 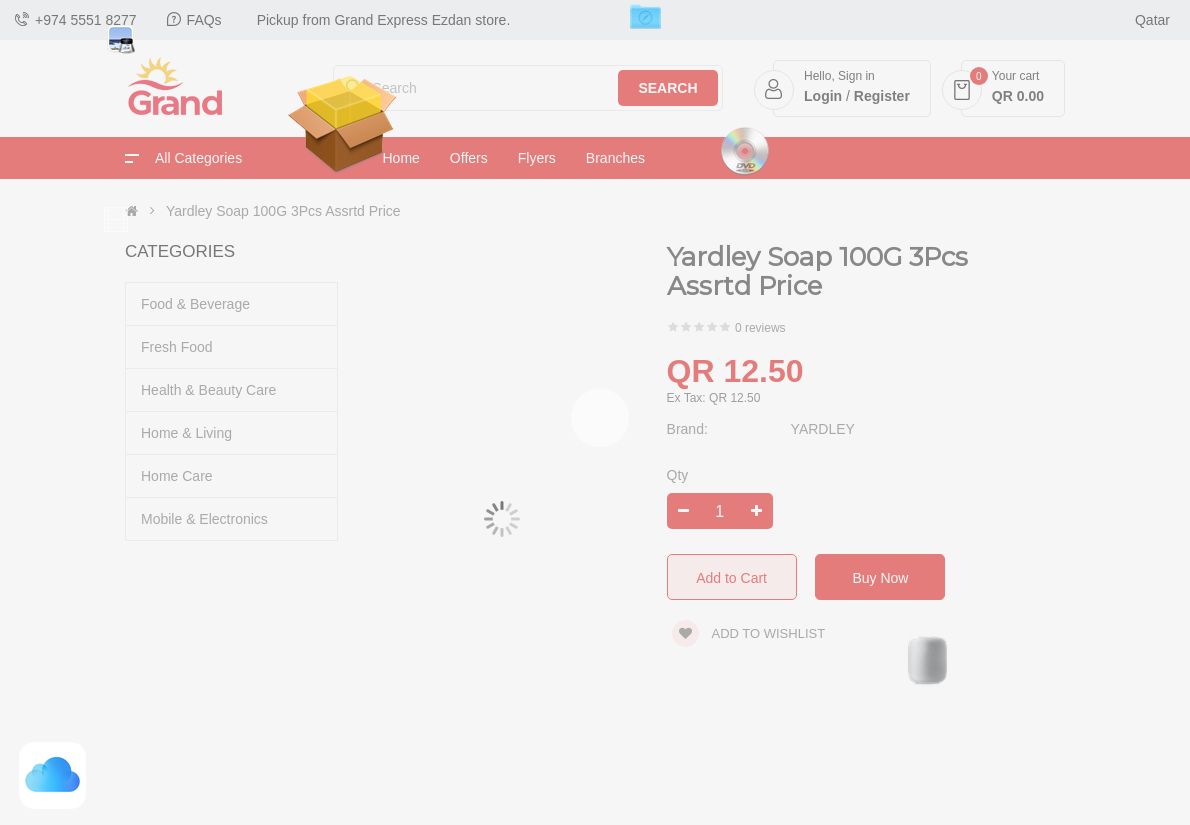 What do you see at coordinates (120, 38) in the screenshot?
I see `open preview app to view images and PDFs` at bounding box center [120, 38].